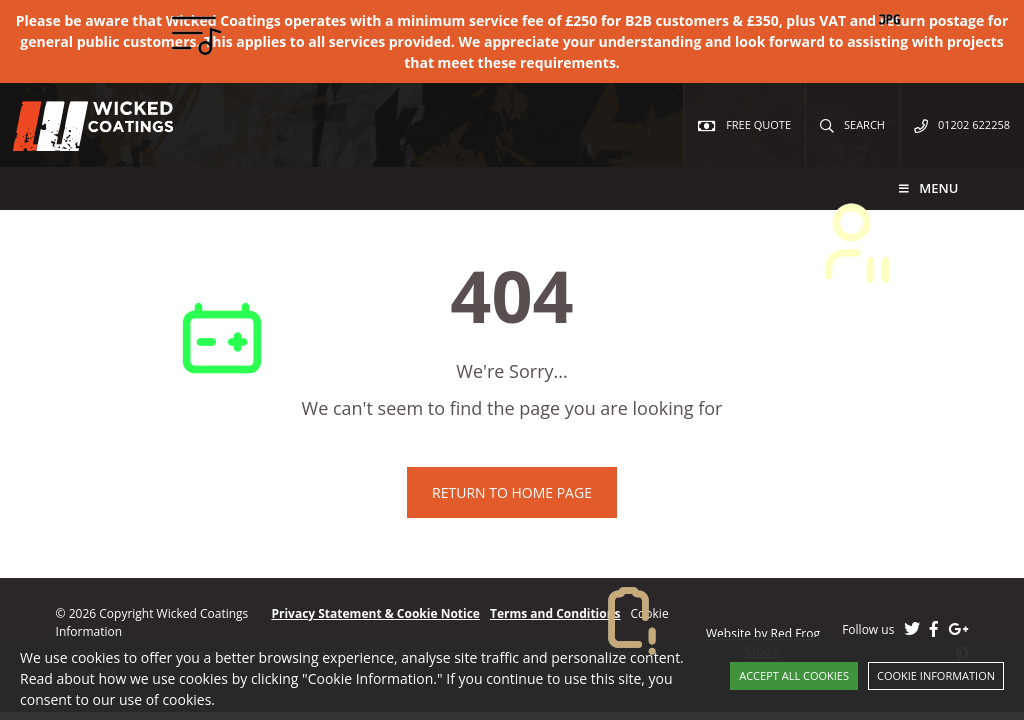 Image resolution: width=1024 pixels, height=720 pixels. I want to click on pause or temporarily suspend a user account, so click(851, 241).